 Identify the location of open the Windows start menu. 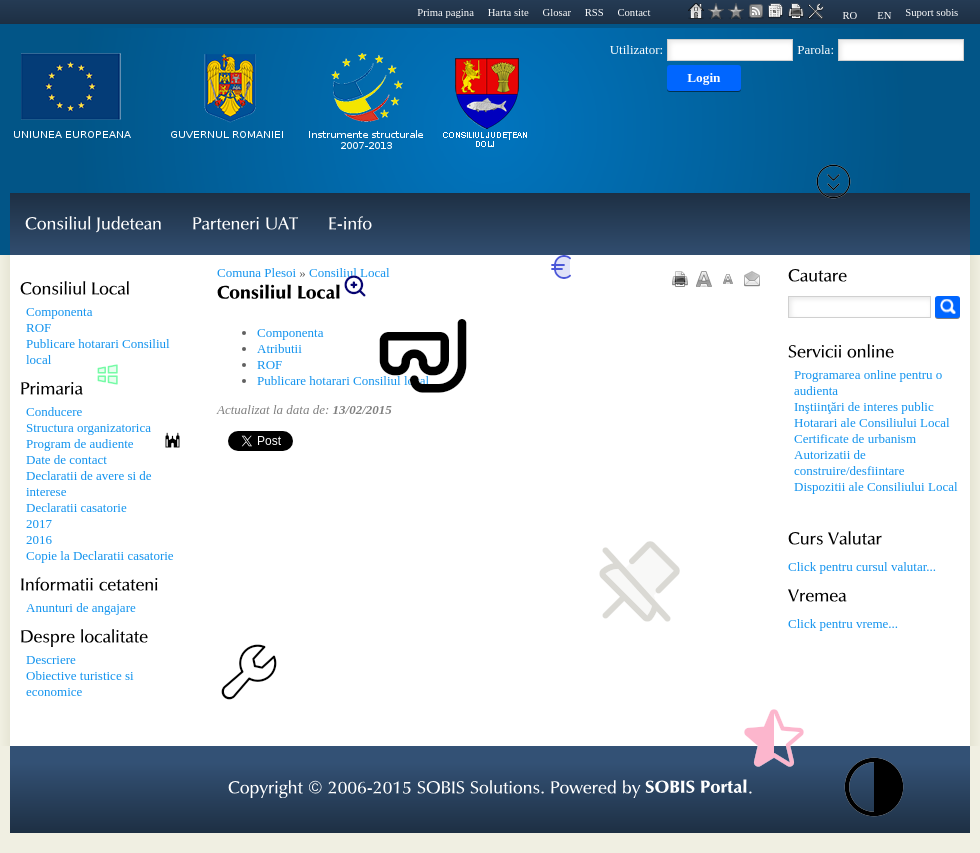
(108, 374).